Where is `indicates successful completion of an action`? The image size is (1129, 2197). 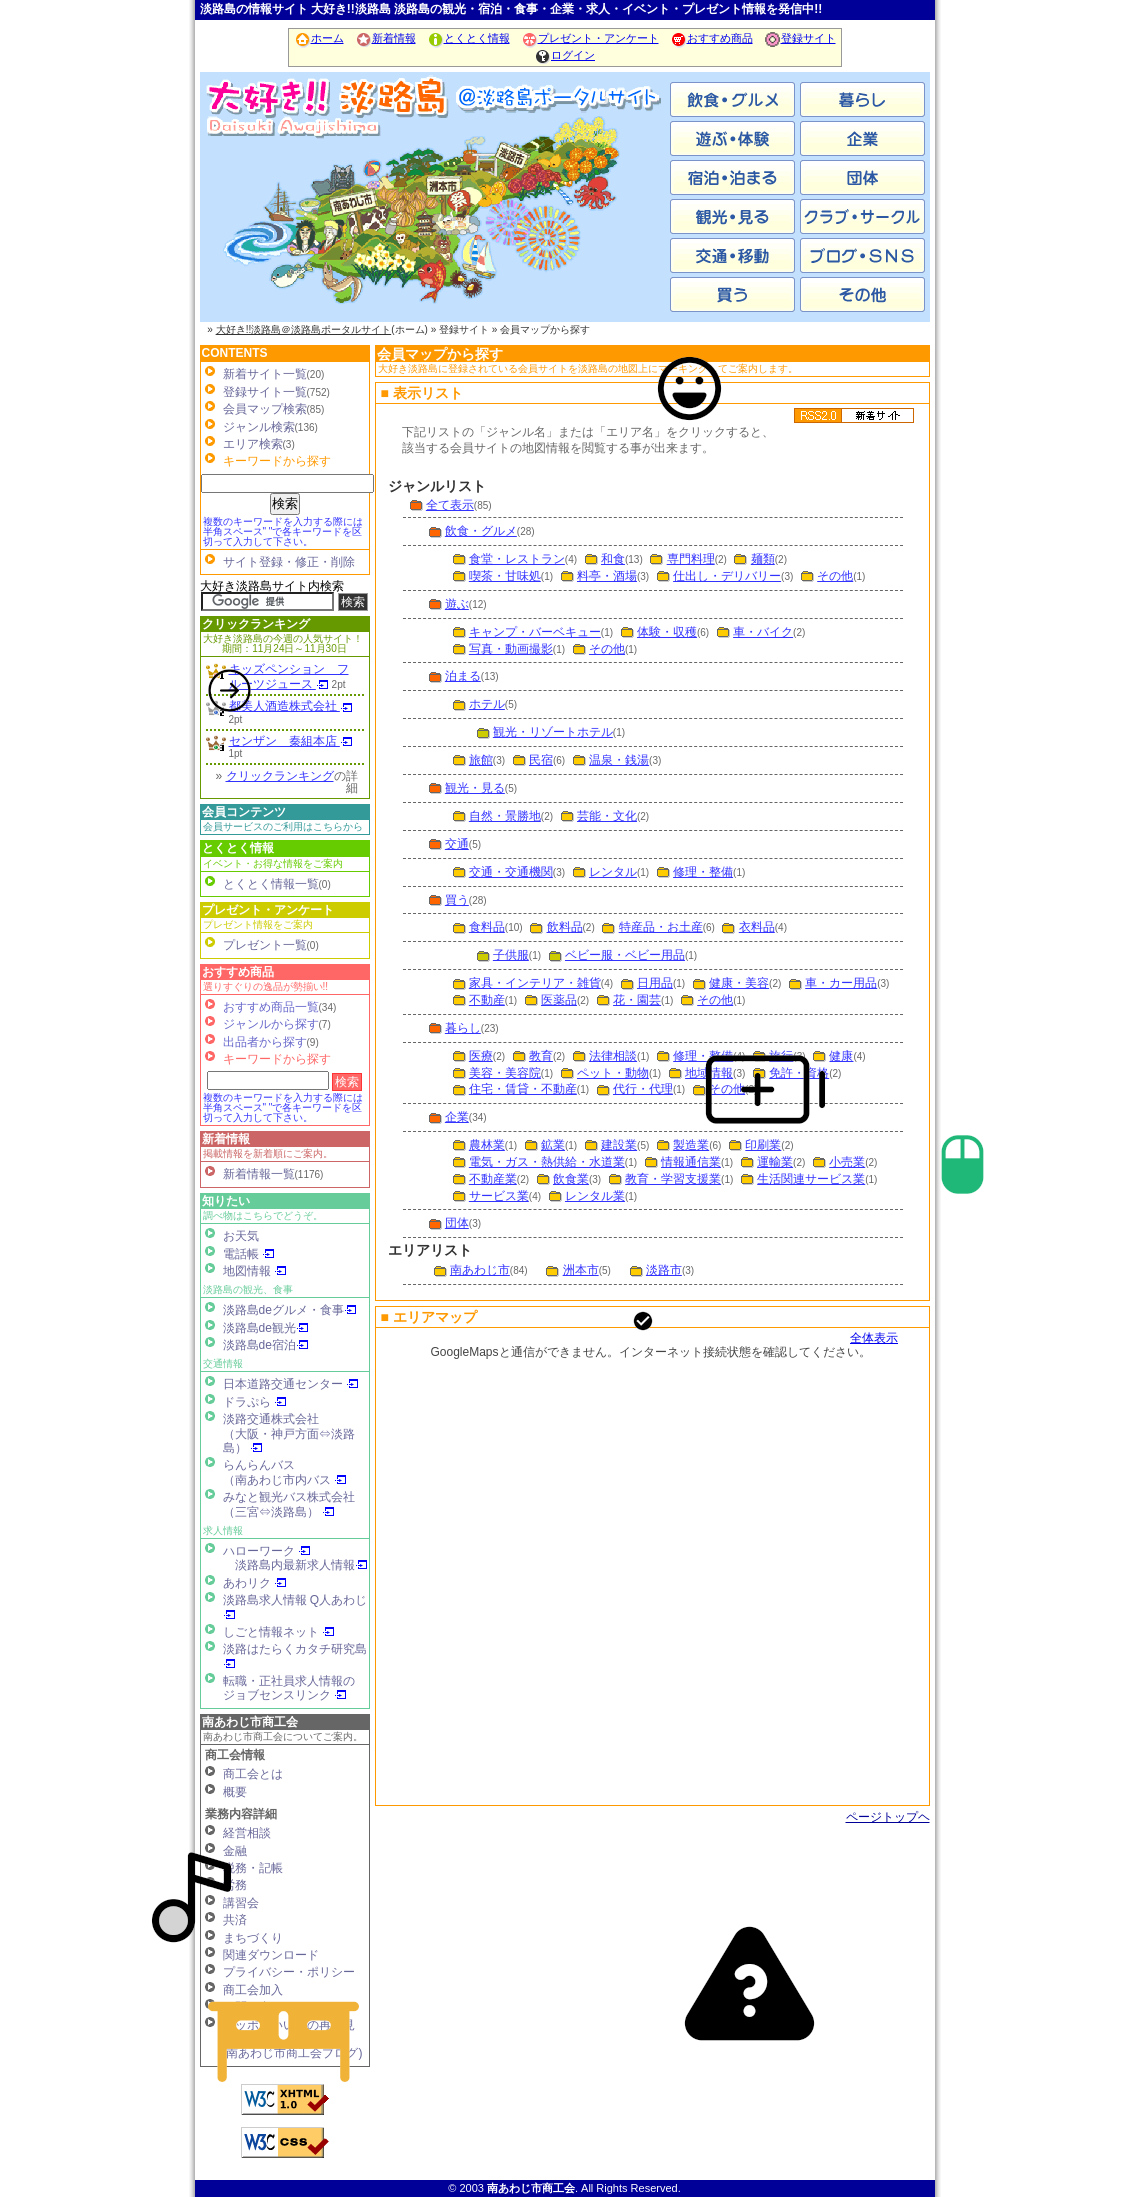 indicates successful completion of an action is located at coordinates (643, 1321).